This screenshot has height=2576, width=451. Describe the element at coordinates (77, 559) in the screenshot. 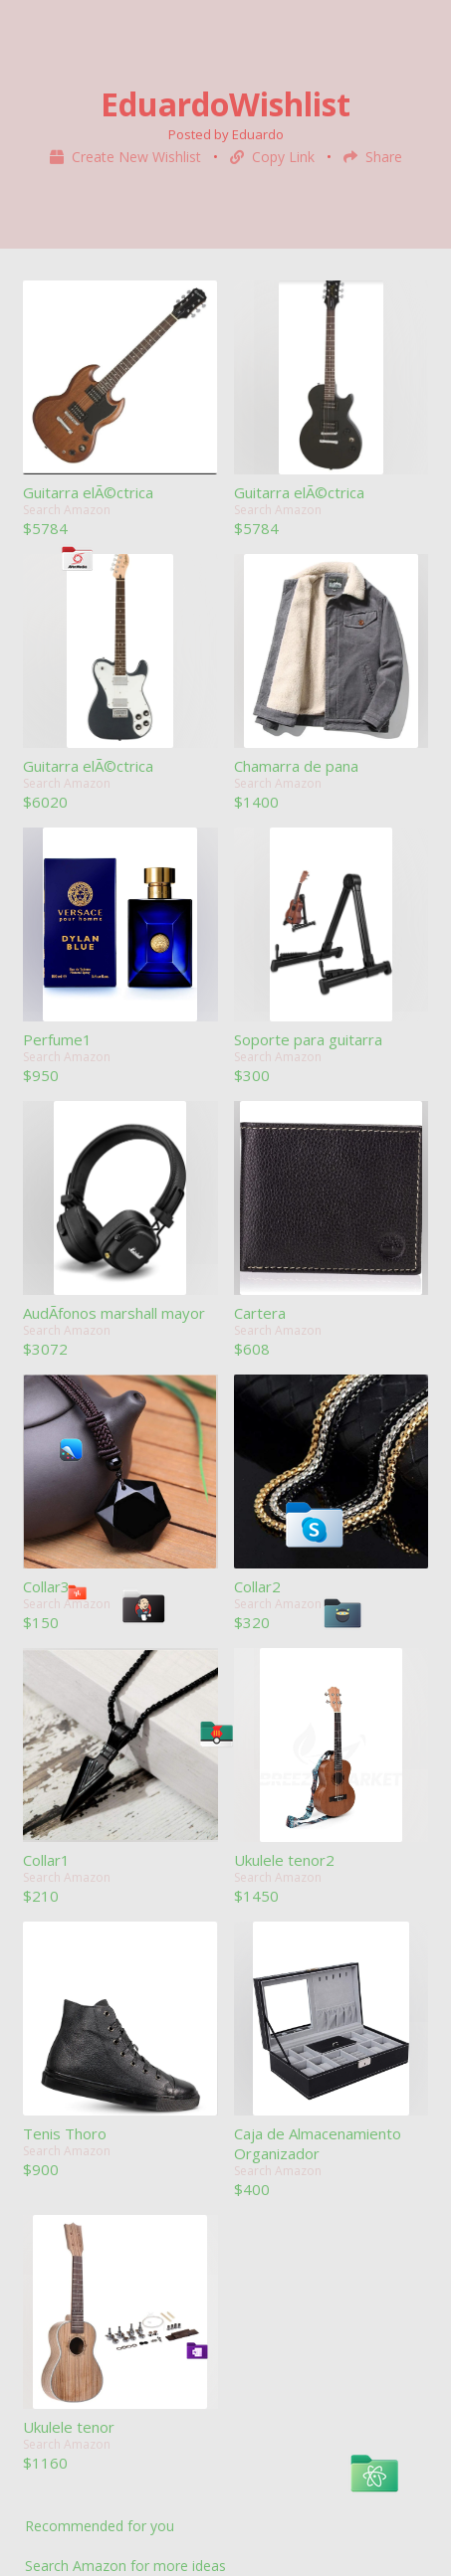

I see `open AverMedia application folder` at that location.